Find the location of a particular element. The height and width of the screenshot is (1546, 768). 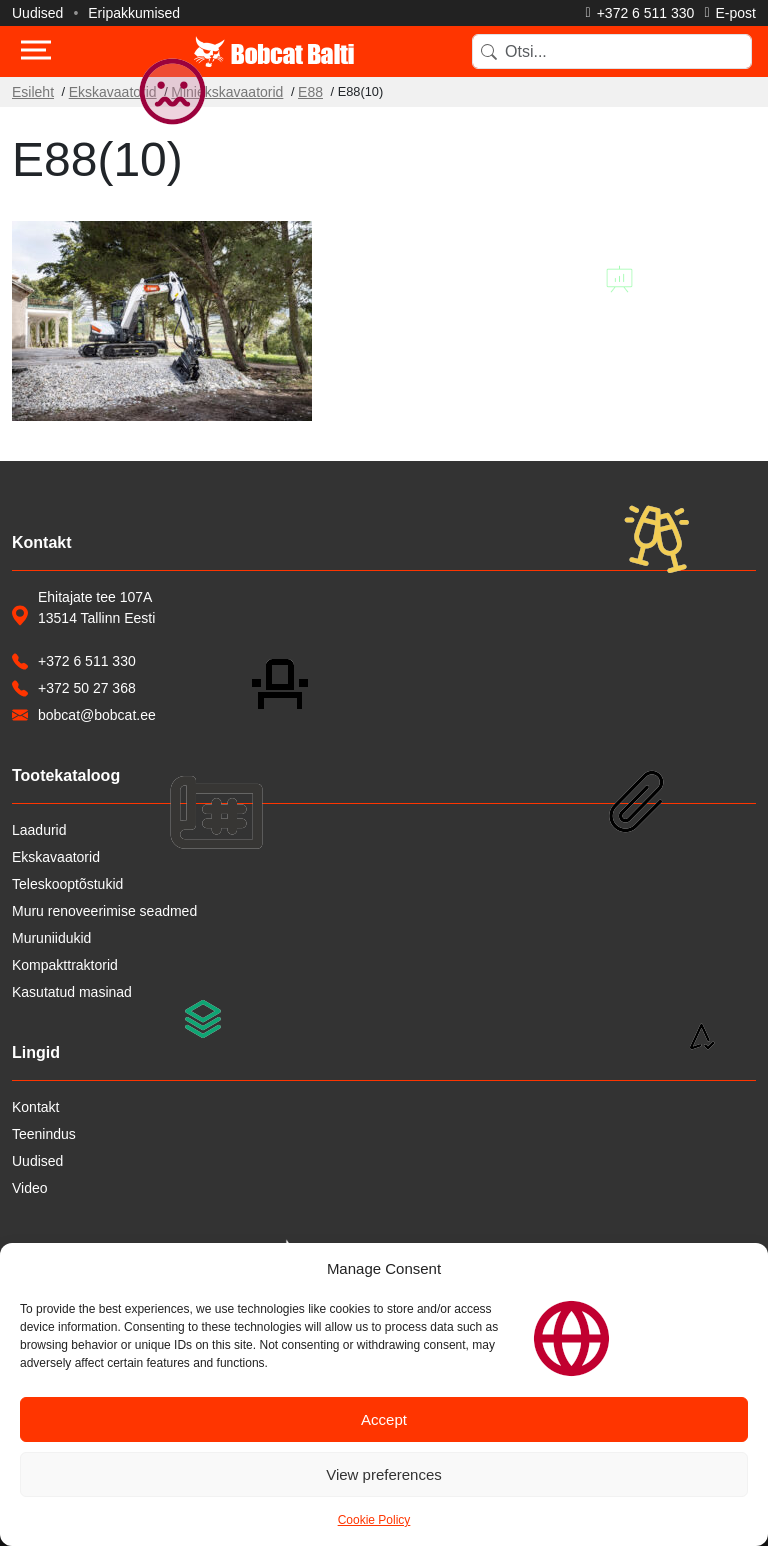

select or reserve a seat is located at coordinates (280, 684).